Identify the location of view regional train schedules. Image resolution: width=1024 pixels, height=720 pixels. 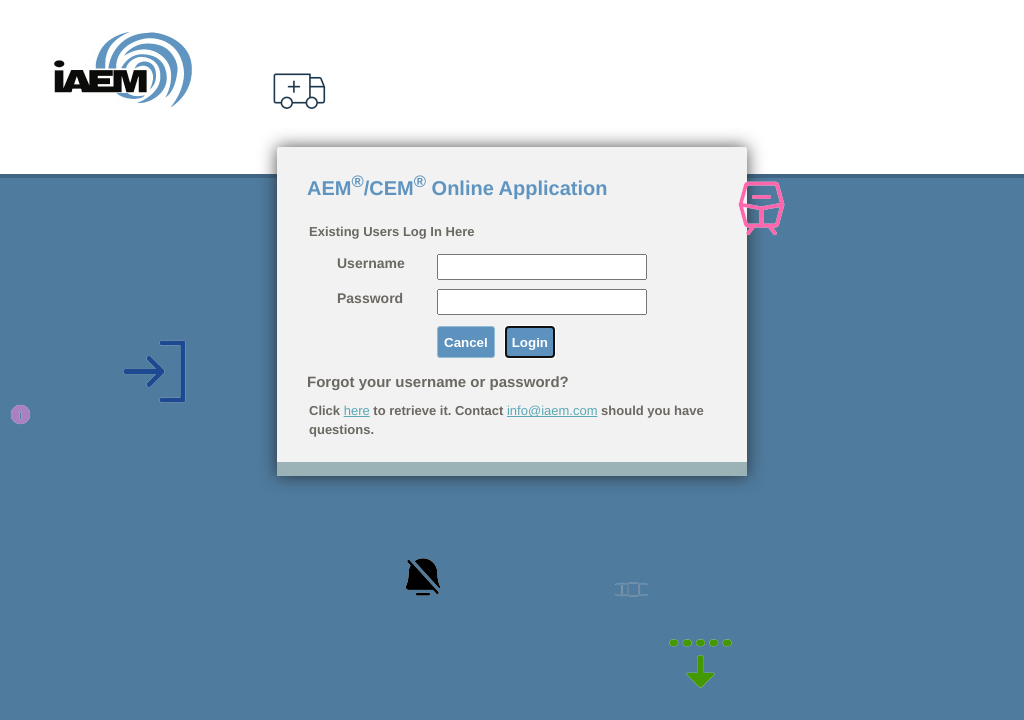
(761, 206).